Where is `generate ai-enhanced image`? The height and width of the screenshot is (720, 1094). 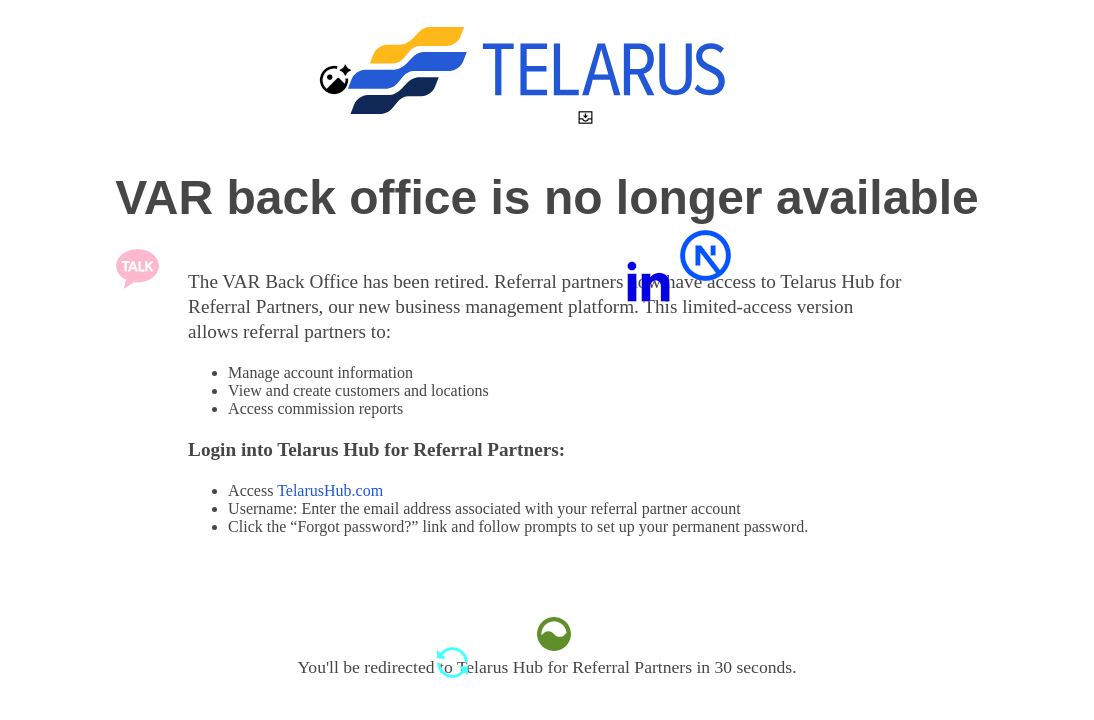
generate ai-enhanced image is located at coordinates (334, 80).